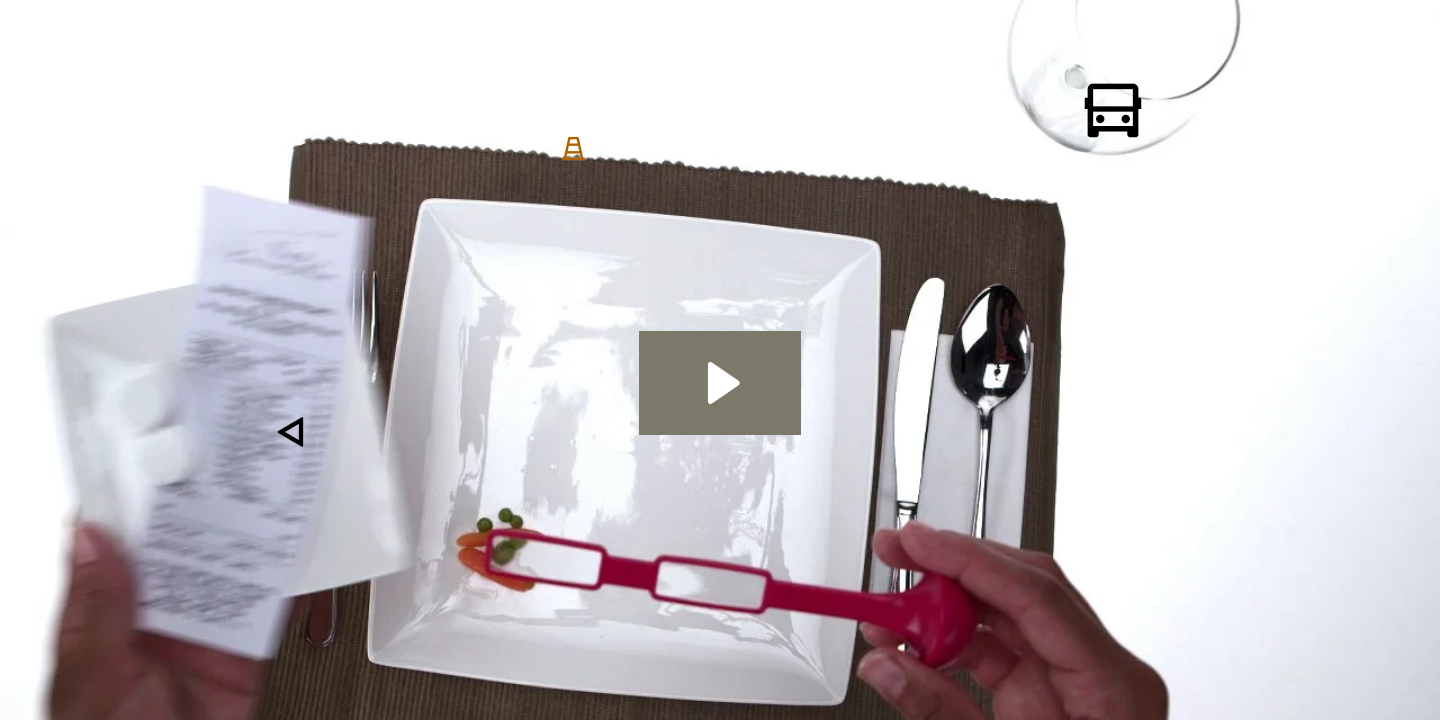 The width and height of the screenshot is (1440, 720). What do you see at coordinates (292, 432) in the screenshot?
I see `play media in reverse` at bounding box center [292, 432].